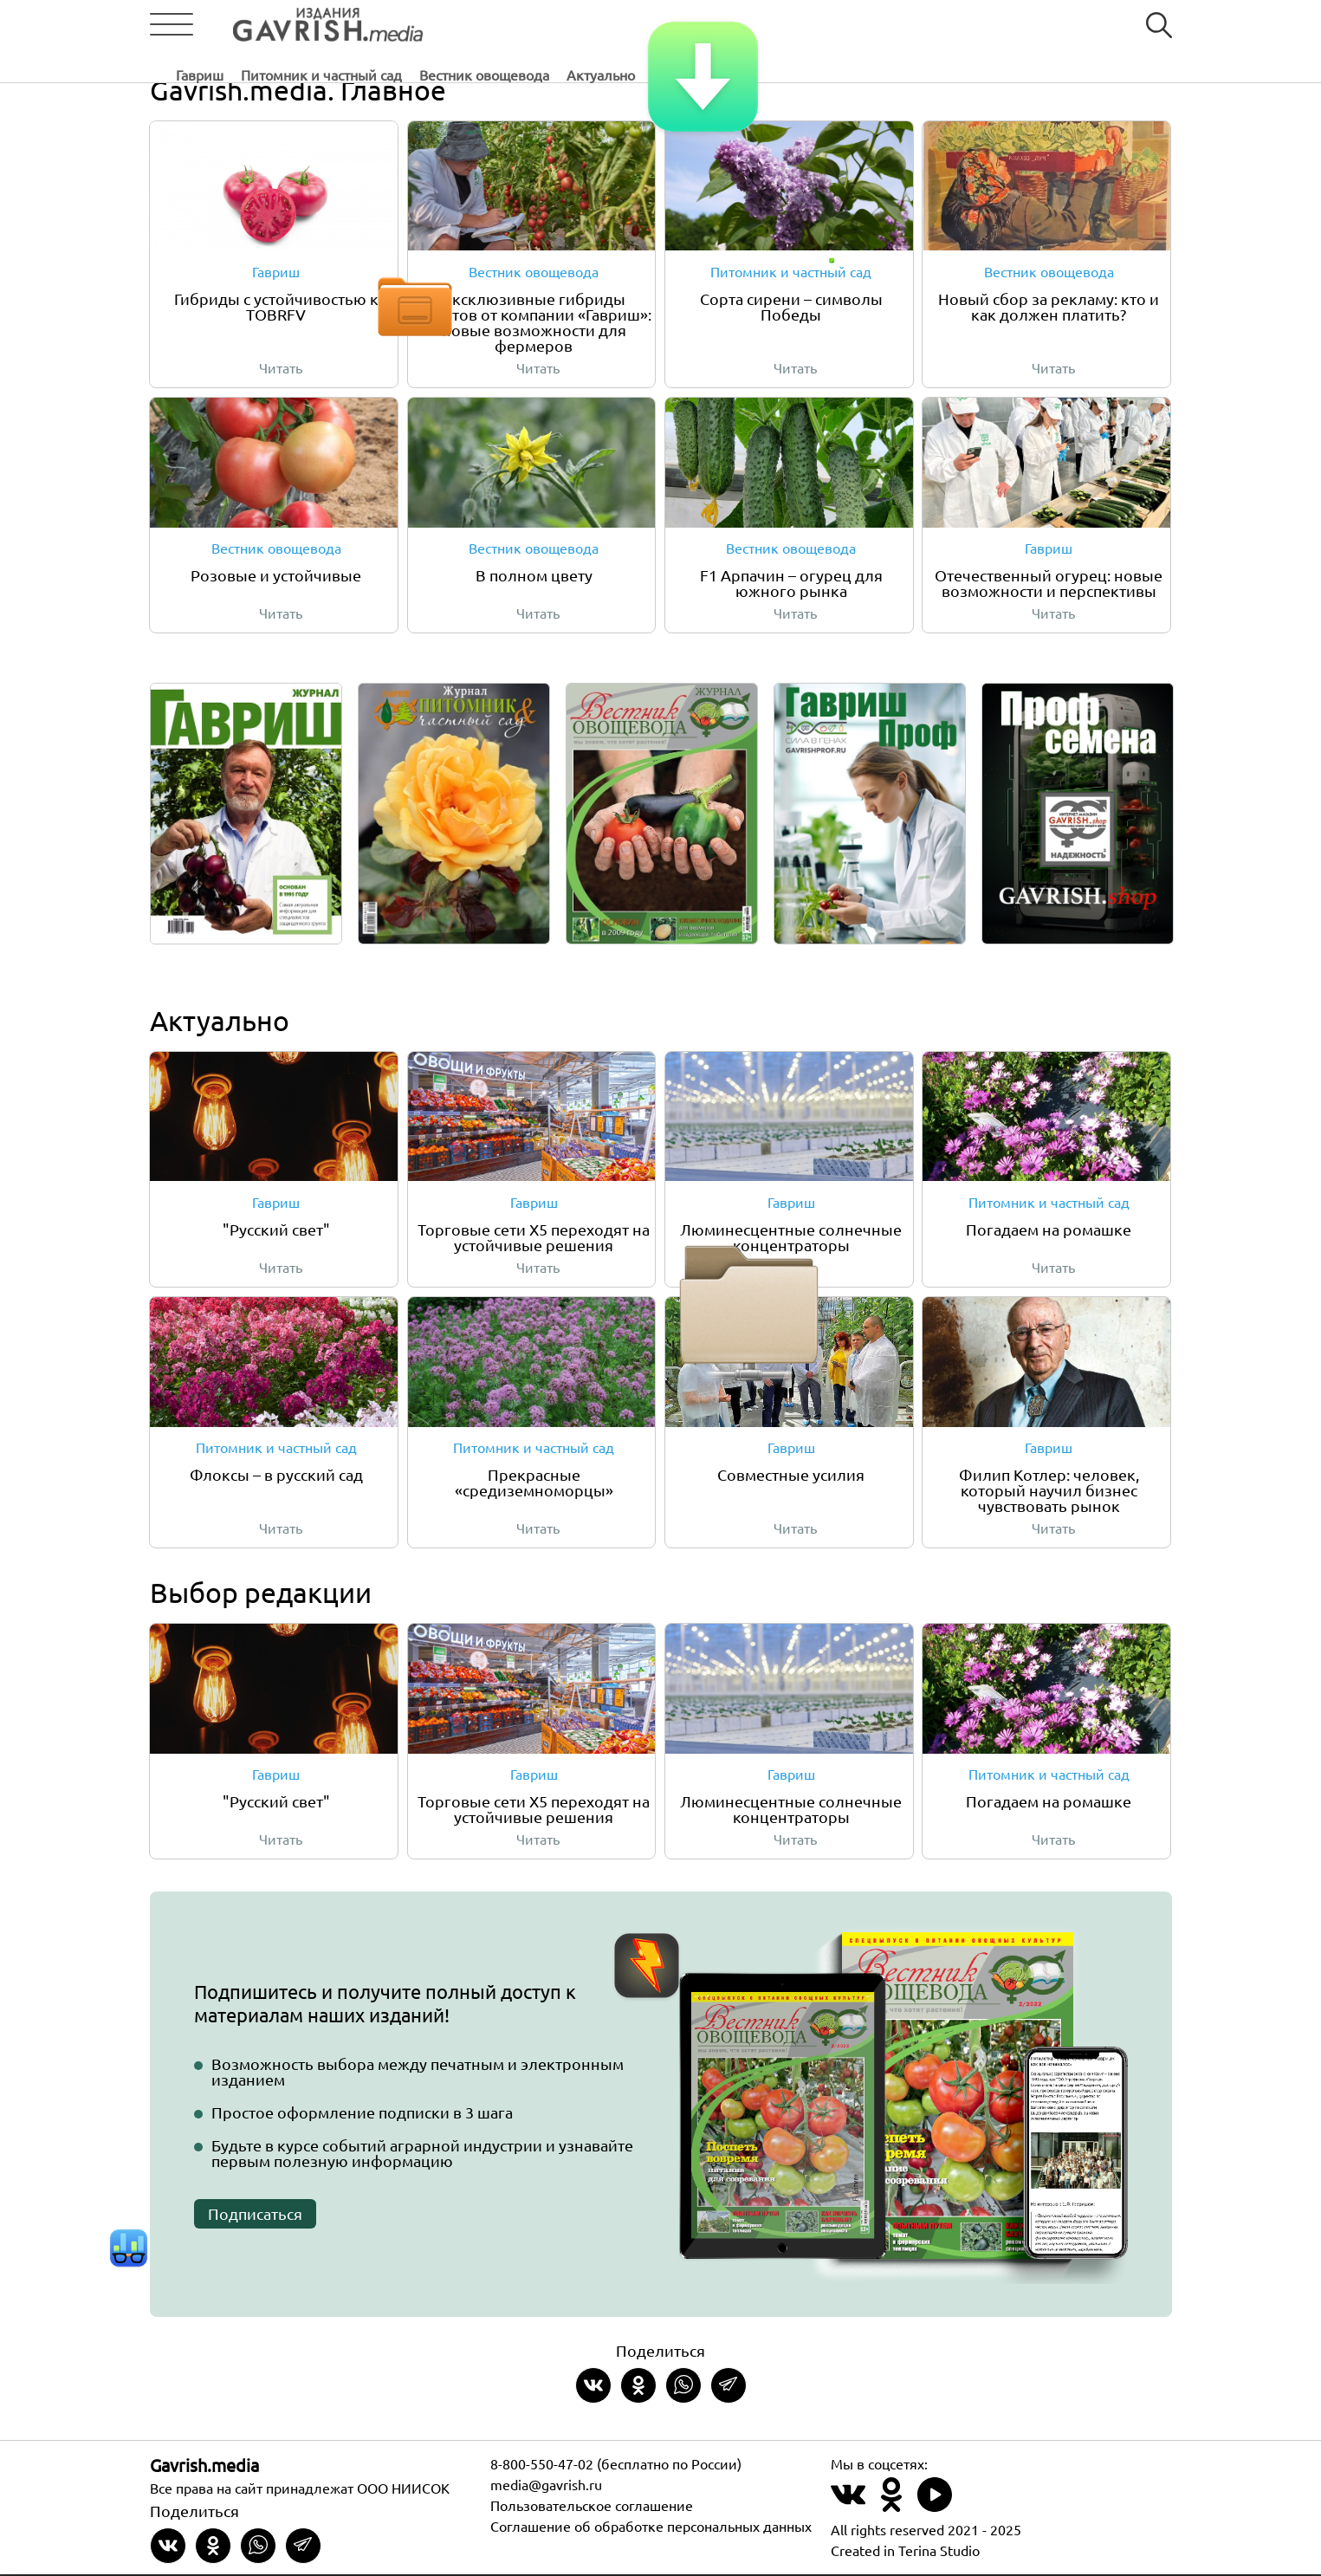  Describe the element at coordinates (646, 1965) in the screenshot. I see `launch rvgl racing game` at that location.